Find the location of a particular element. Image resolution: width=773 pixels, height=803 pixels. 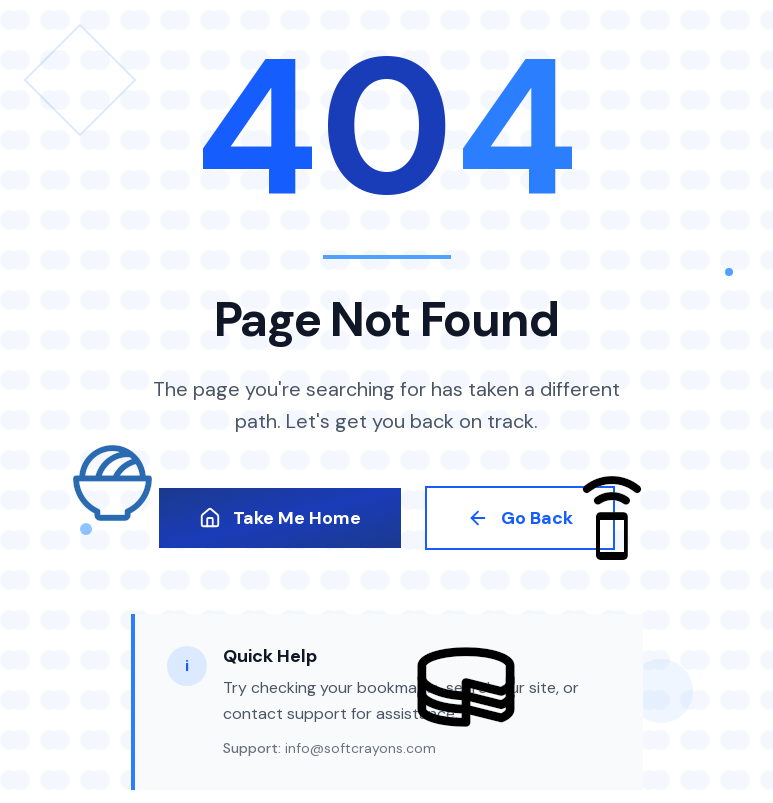

view food or meal options is located at coordinates (112, 484).